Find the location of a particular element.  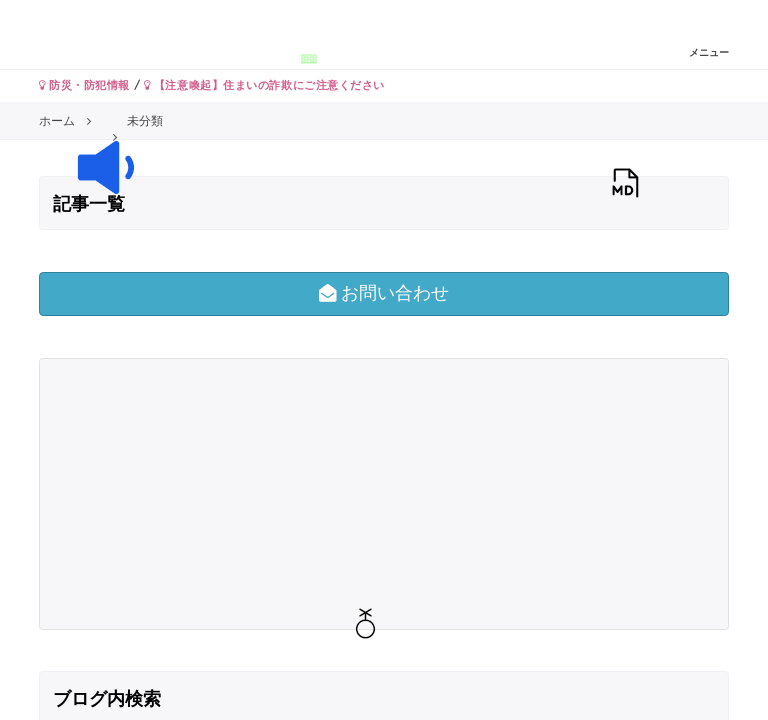

indicates nonbinary gender identity option is located at coordinates (365, 623).